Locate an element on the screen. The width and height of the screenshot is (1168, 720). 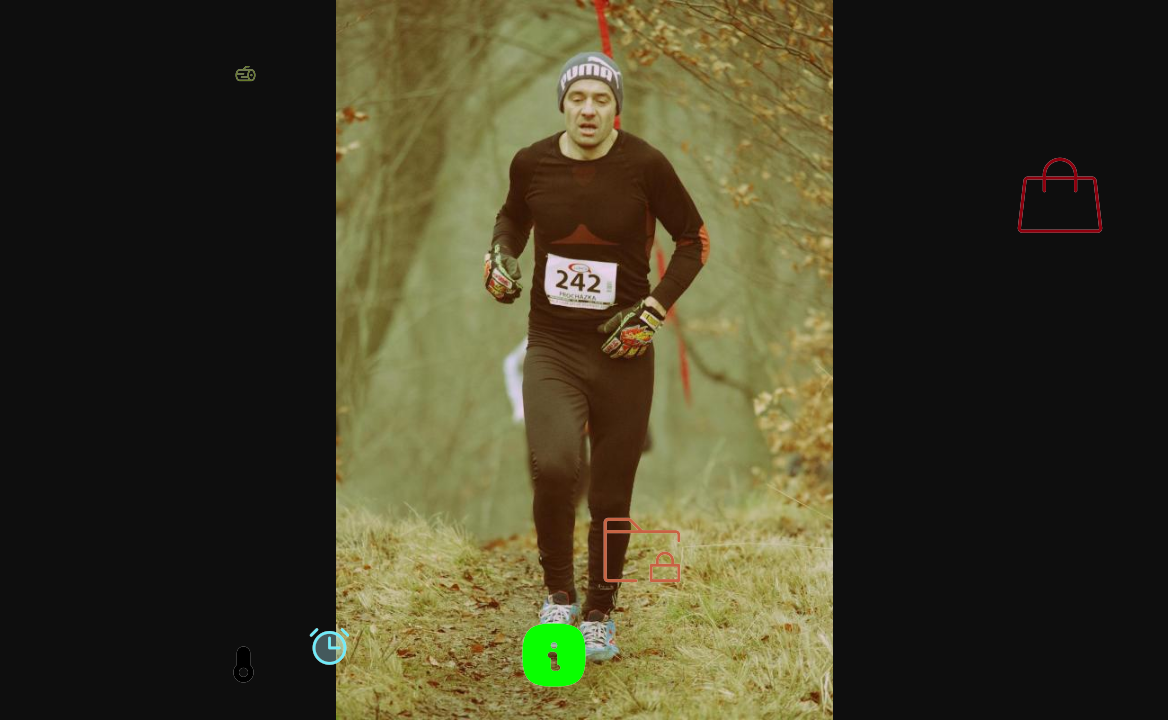
indicates lowest temperature setting or reading is located at coordinates (243, 664).